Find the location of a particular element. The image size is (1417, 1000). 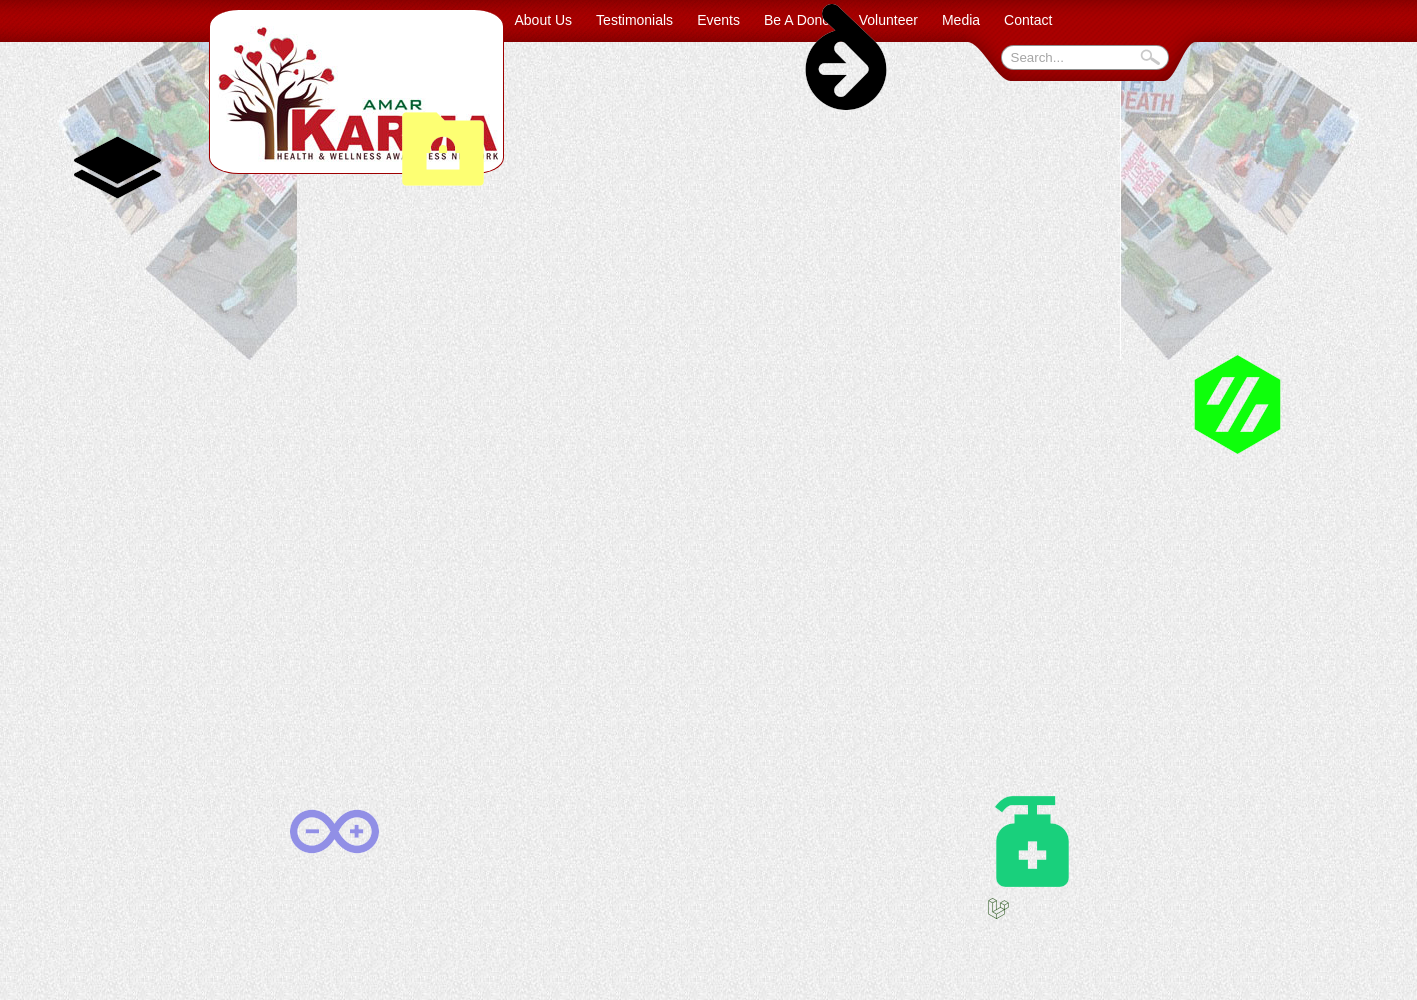

Arduino brand logo is located at coordinates (334, 831).